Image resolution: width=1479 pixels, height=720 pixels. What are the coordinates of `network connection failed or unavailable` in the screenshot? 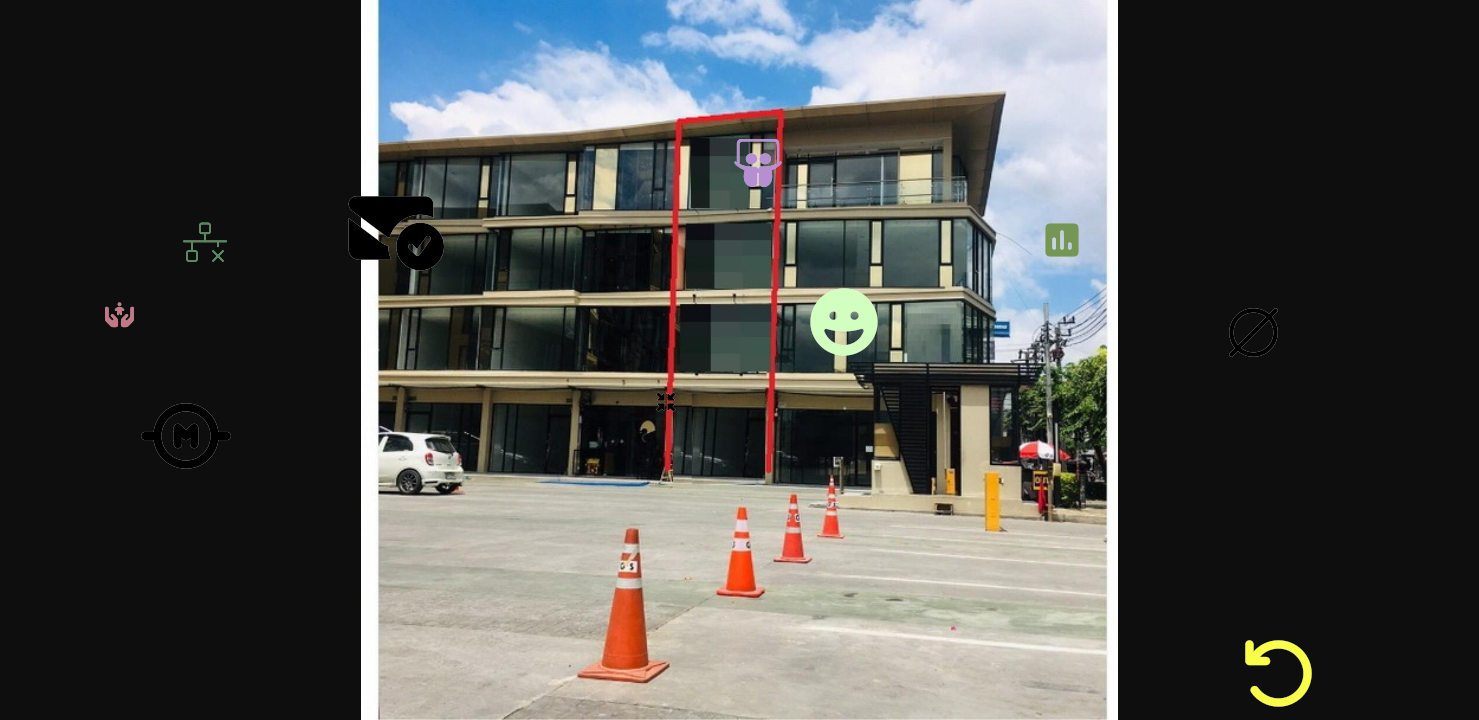 It's located at (205, 243).